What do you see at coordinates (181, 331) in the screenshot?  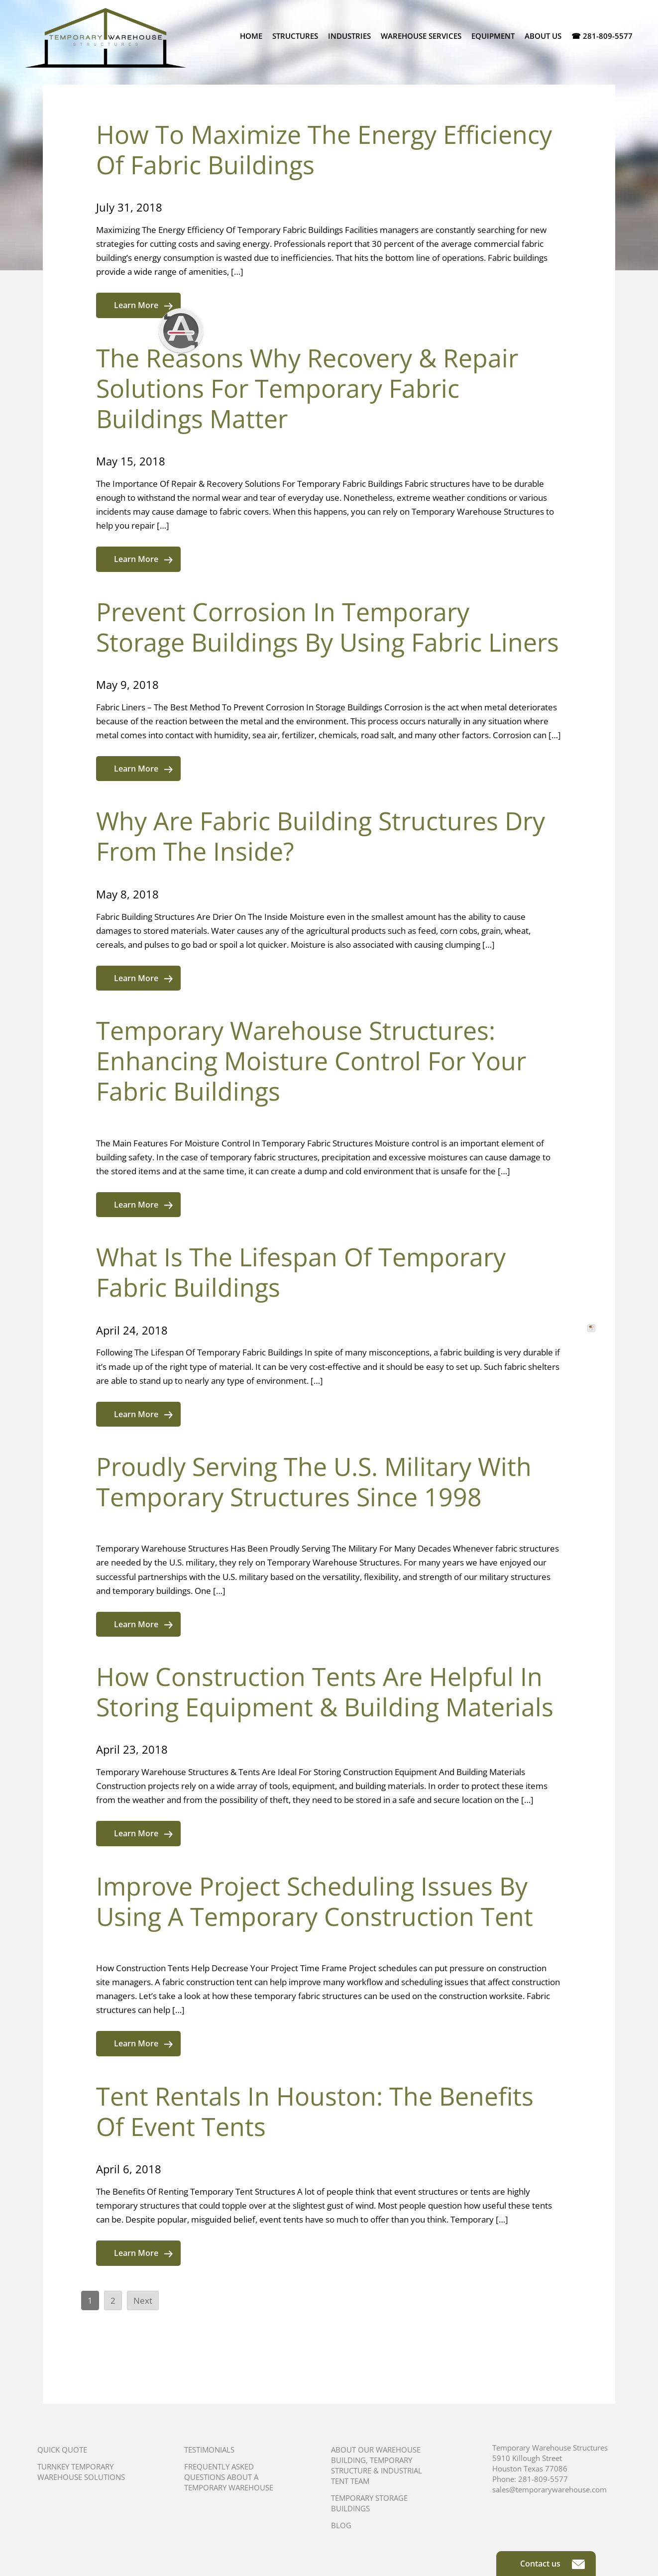 I see `open the software updater application` at bounding box center [181, 331].